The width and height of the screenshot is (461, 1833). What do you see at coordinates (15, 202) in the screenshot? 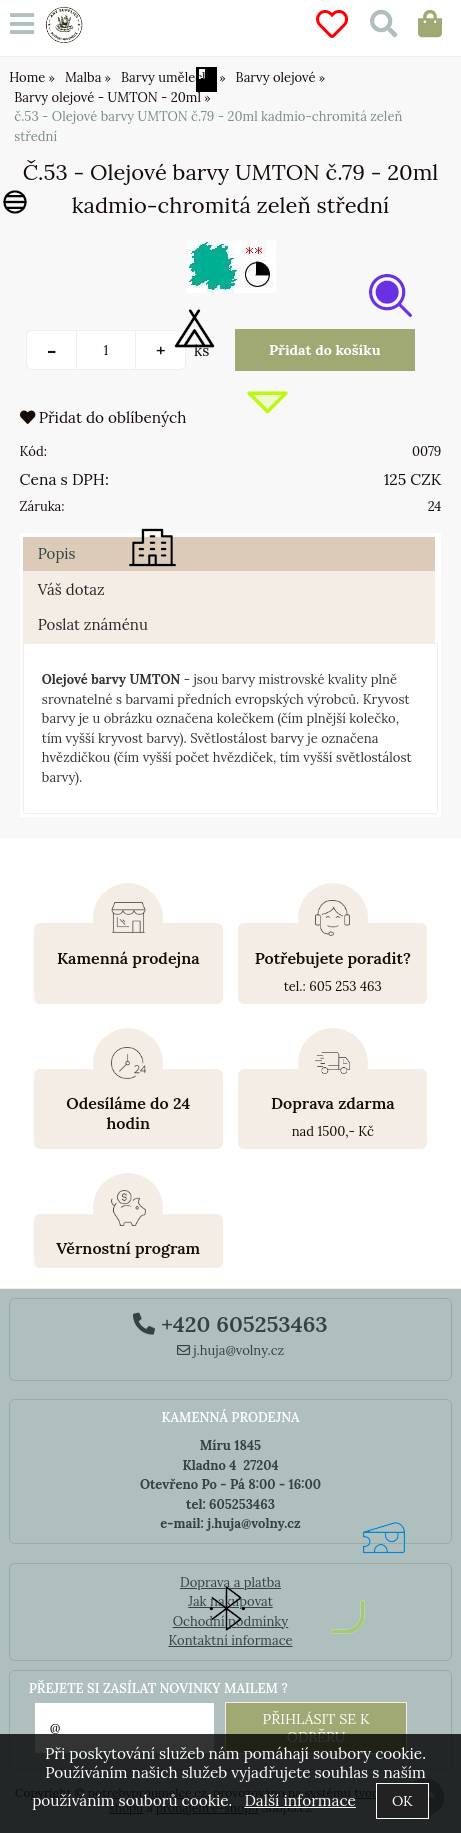
I see `view global latitude lines or geographic coordinates` at bounding box center [15, 202].